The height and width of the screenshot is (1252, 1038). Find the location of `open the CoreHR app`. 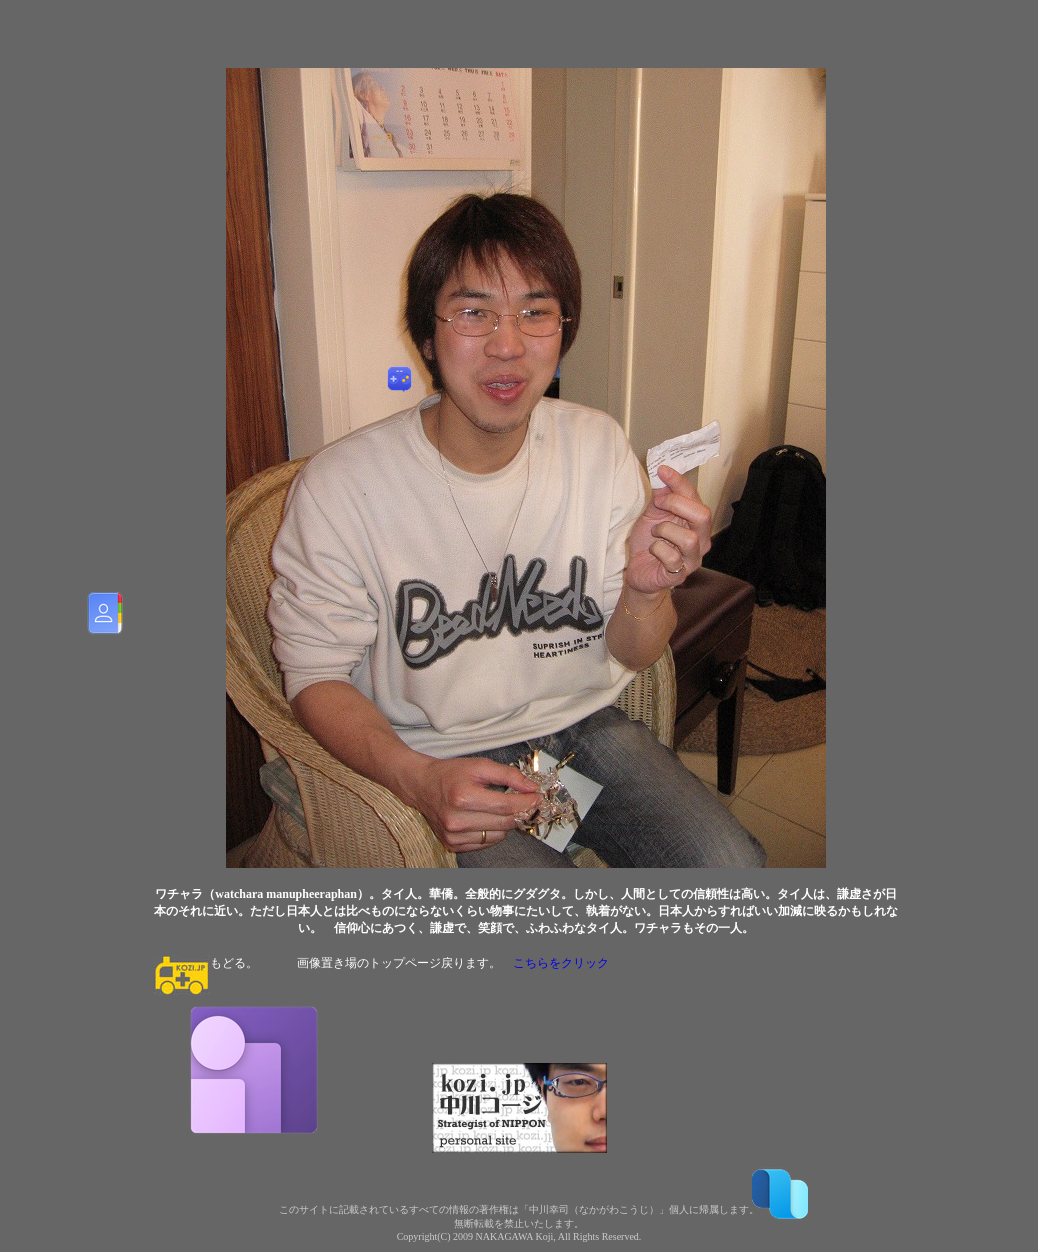

open the CoreHR app is located at coordinates (254, 1070).